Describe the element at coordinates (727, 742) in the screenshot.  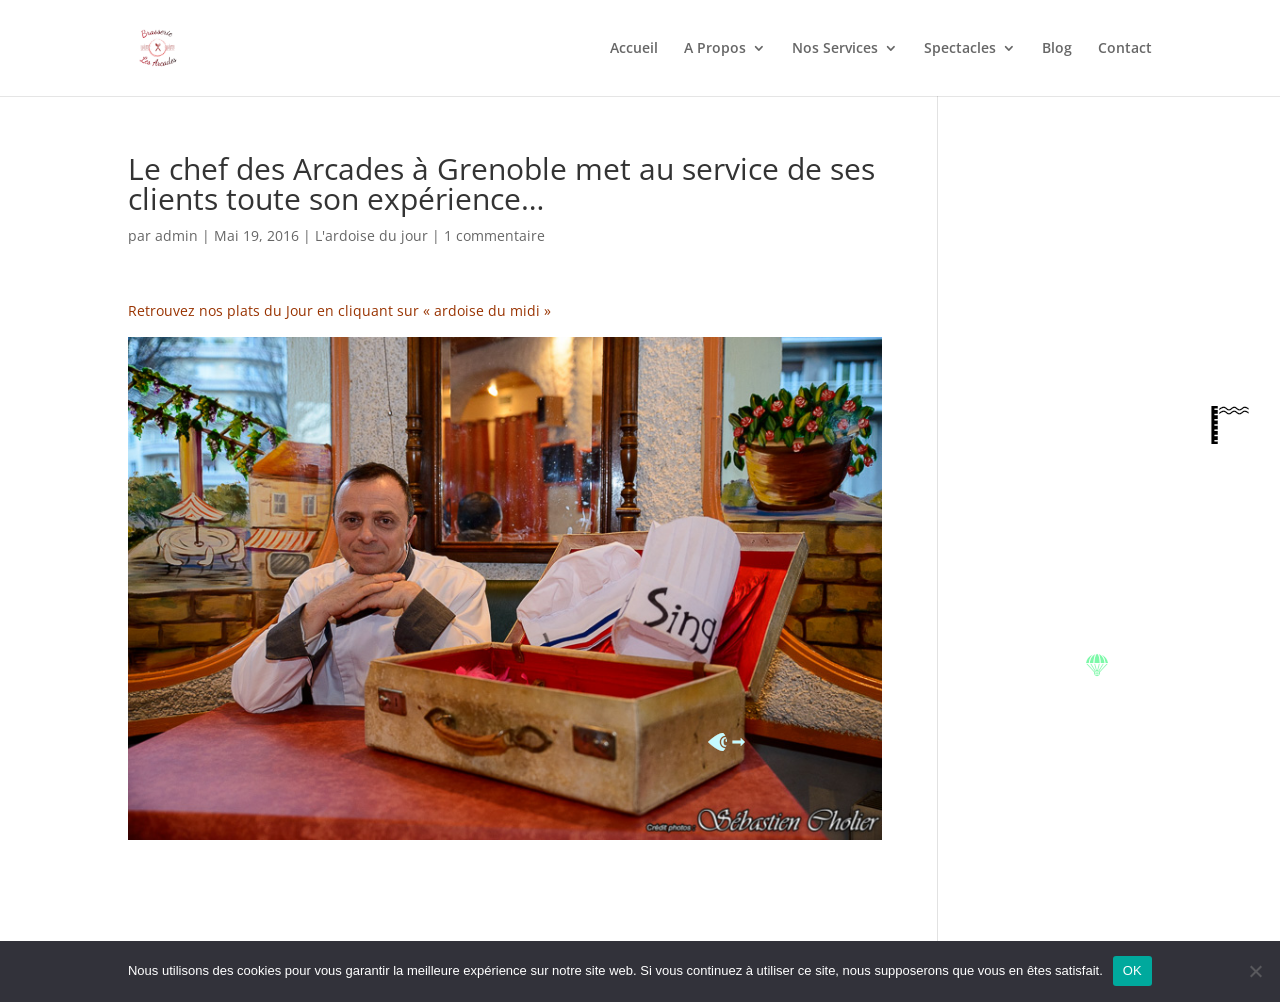
I see `look at or focus on a target object` at that location.